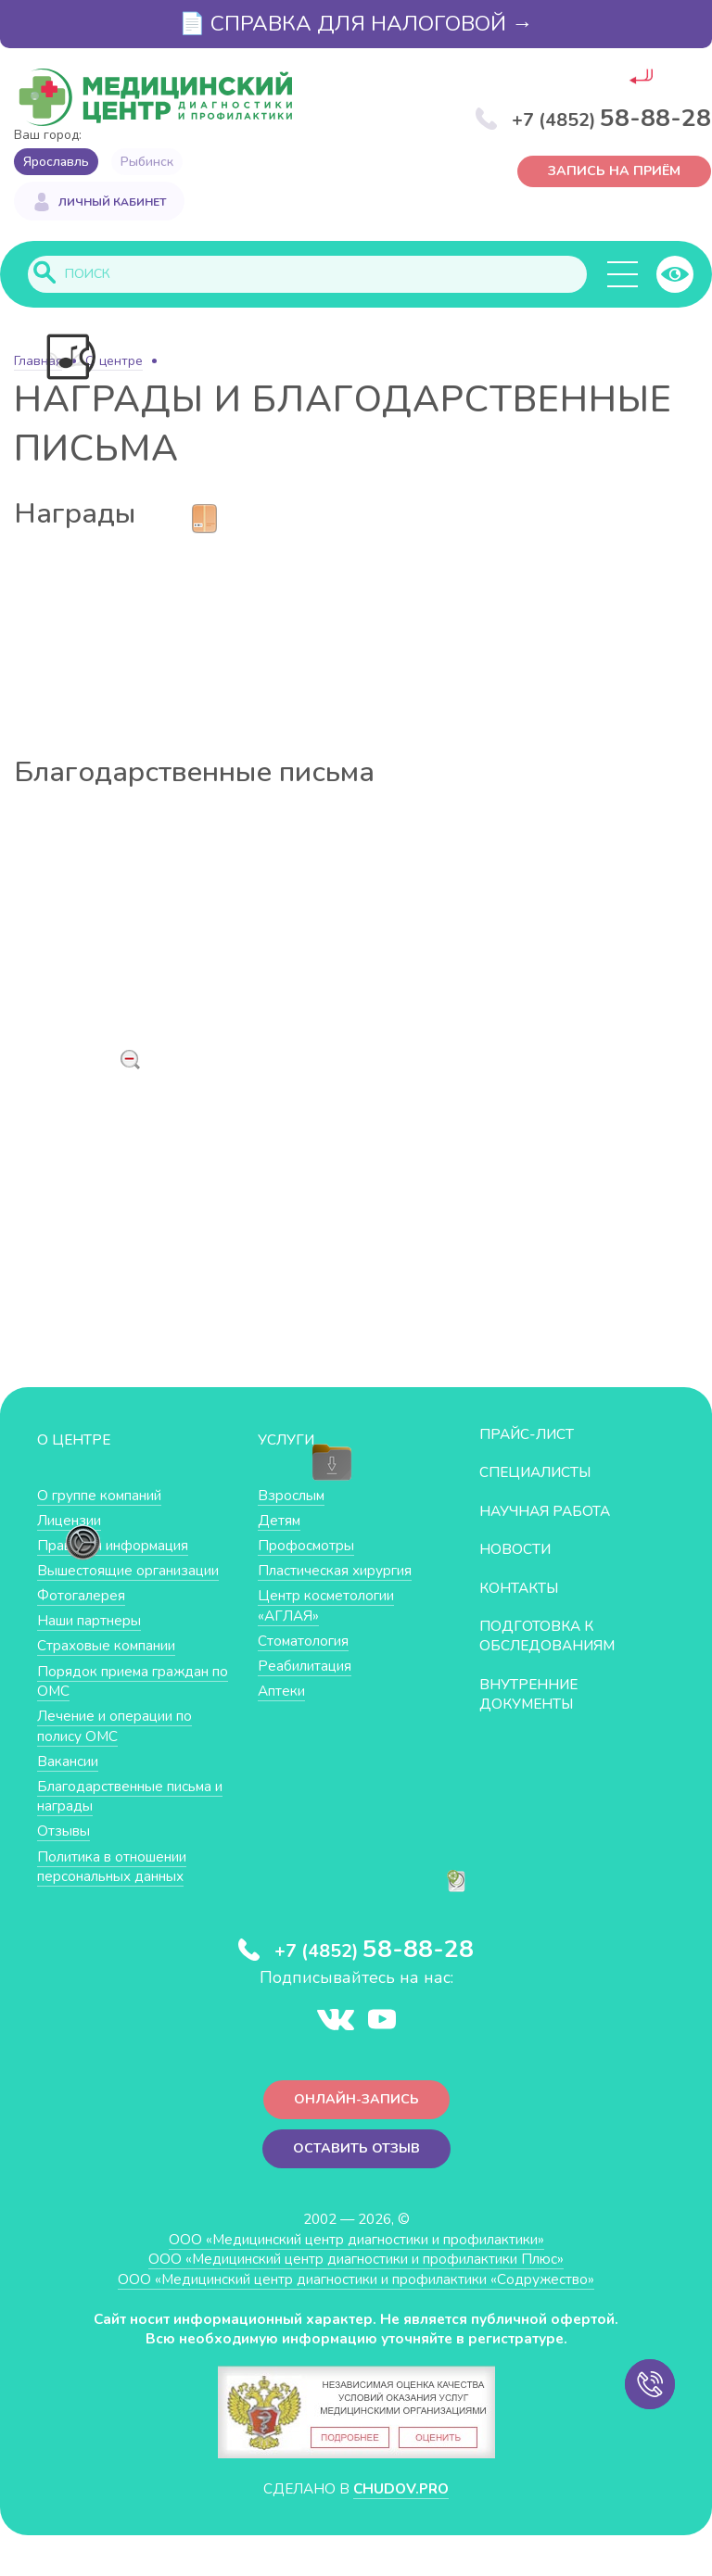  What do you see at coordinates (332, 1462) in the screenshot?
I see `open downloads folder` at bounding box center [332, 1462].